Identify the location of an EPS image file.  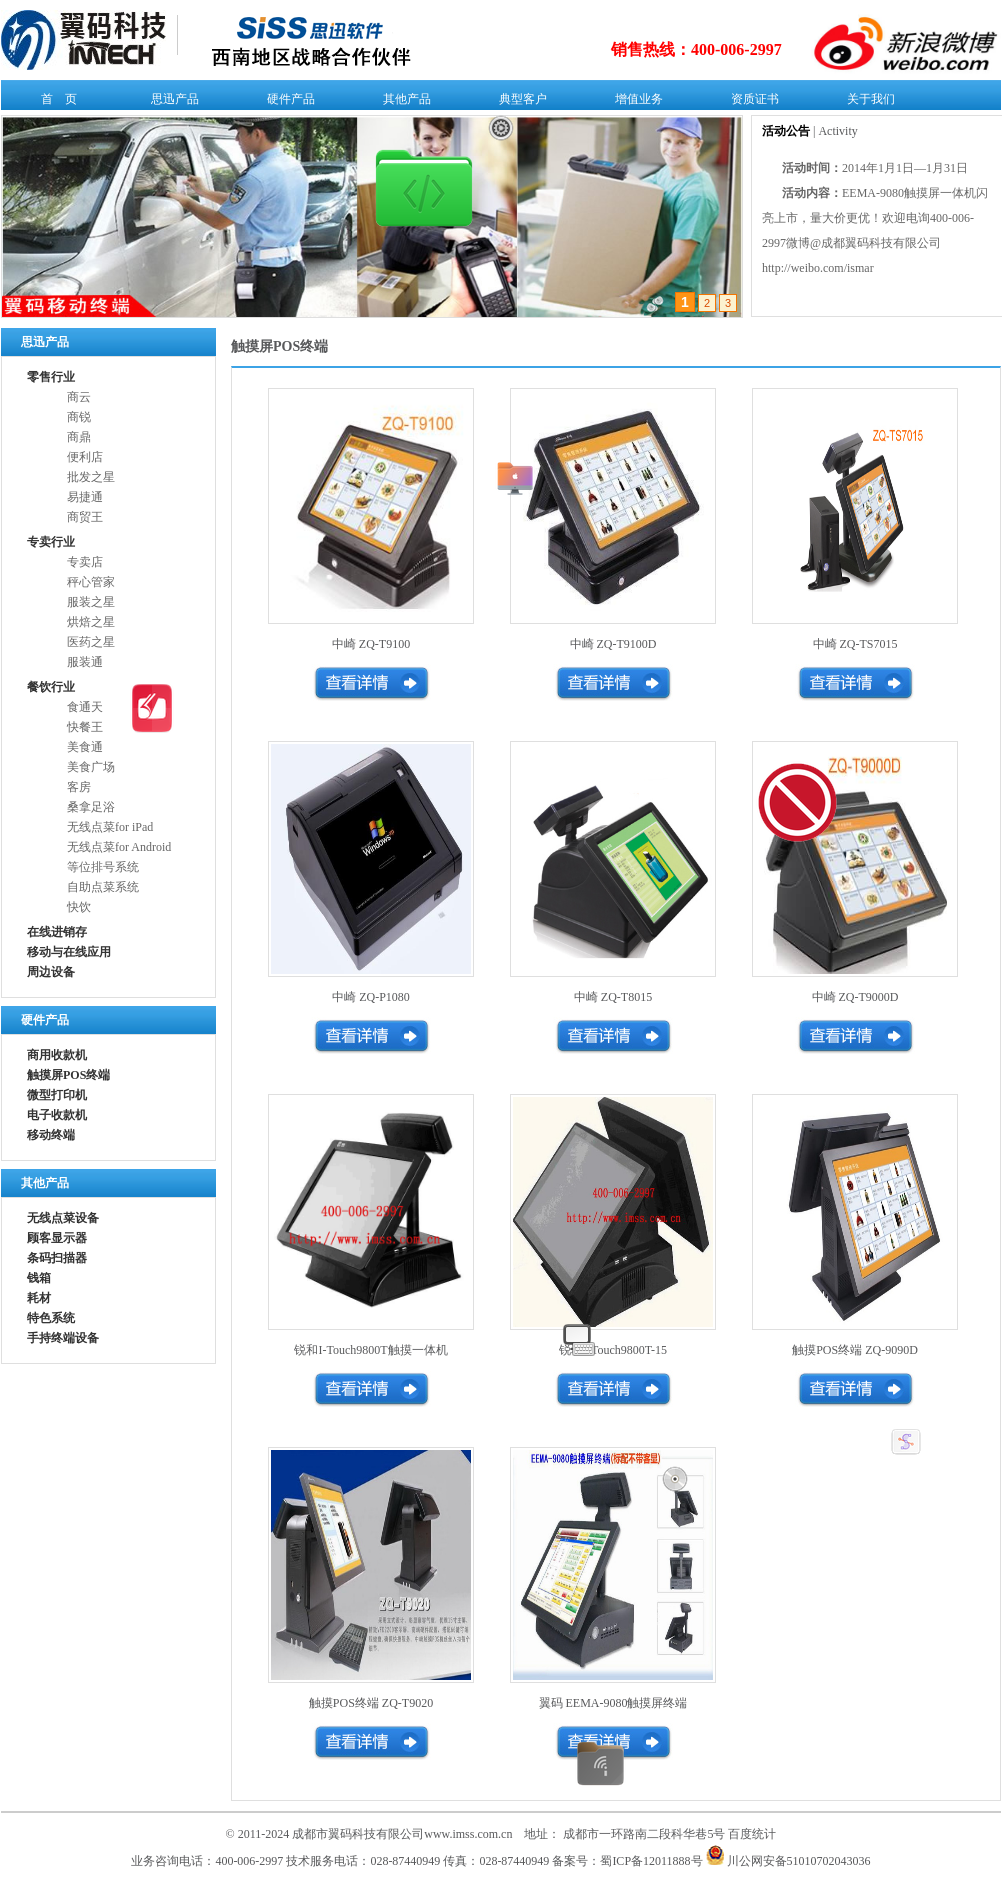
(152, 708).